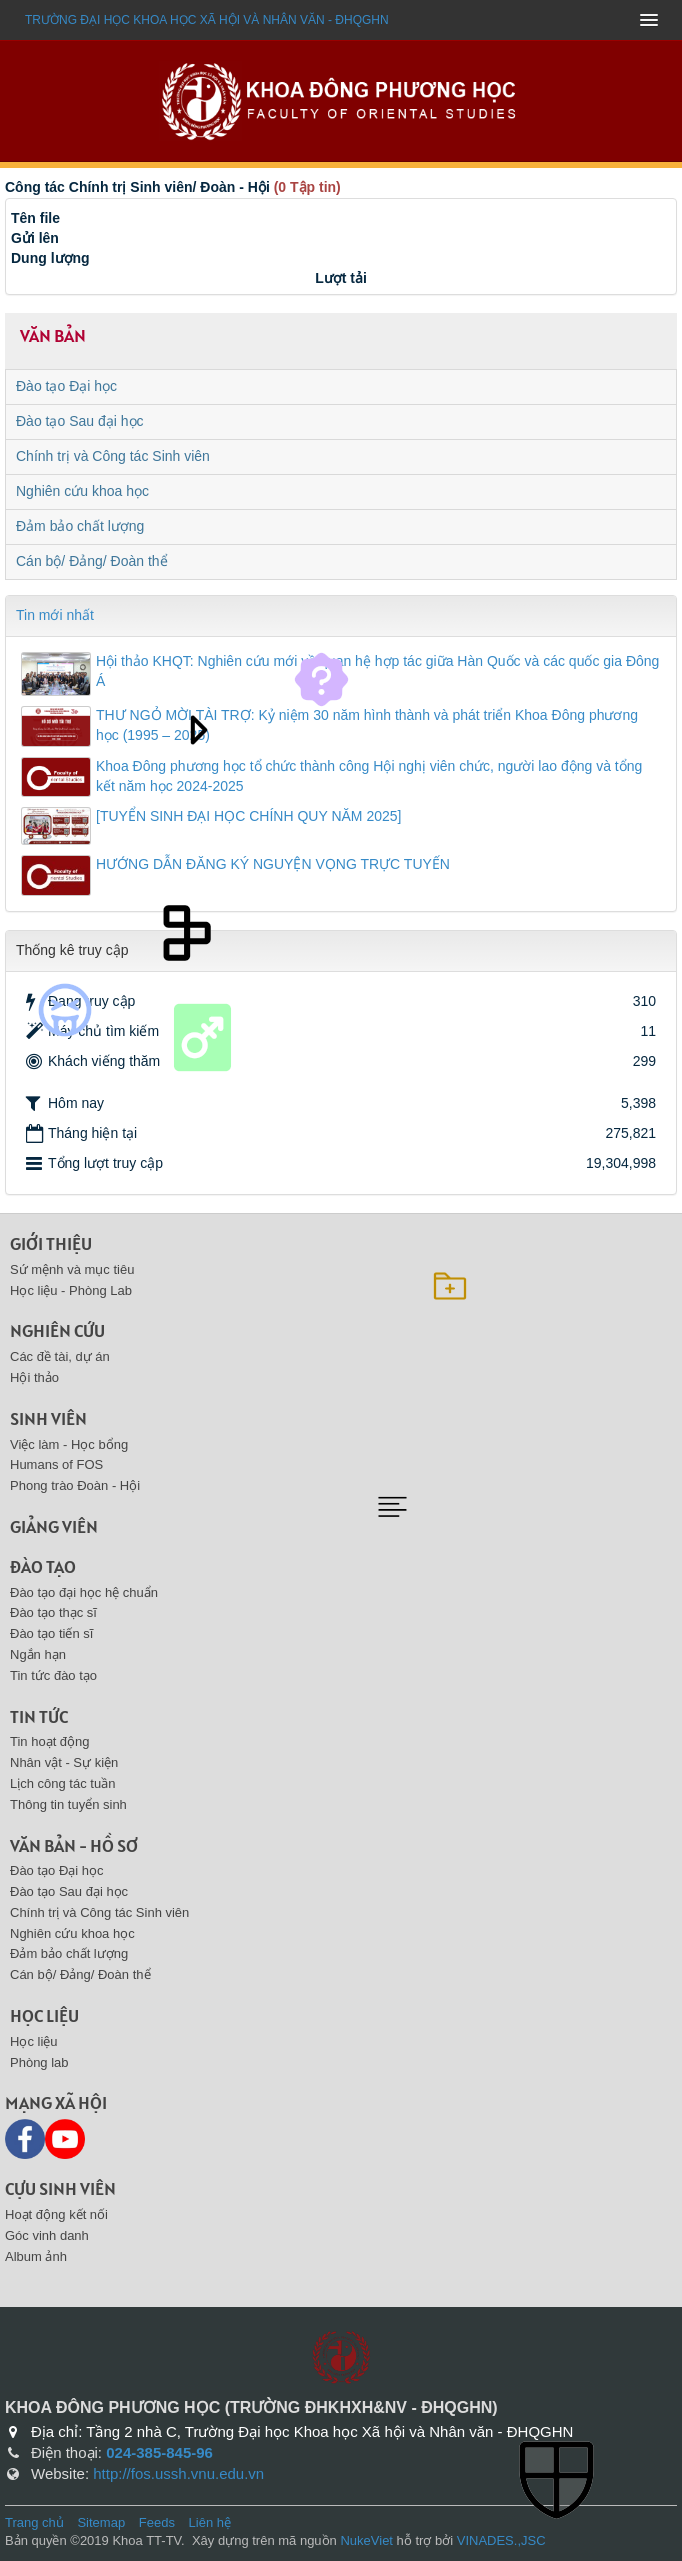 This screenshot has width=682, height=2561. What do you see at coordinates (556, 2475) in the screenshot?
I see `security or protection status indicator` at bounding box center [556, 2475].